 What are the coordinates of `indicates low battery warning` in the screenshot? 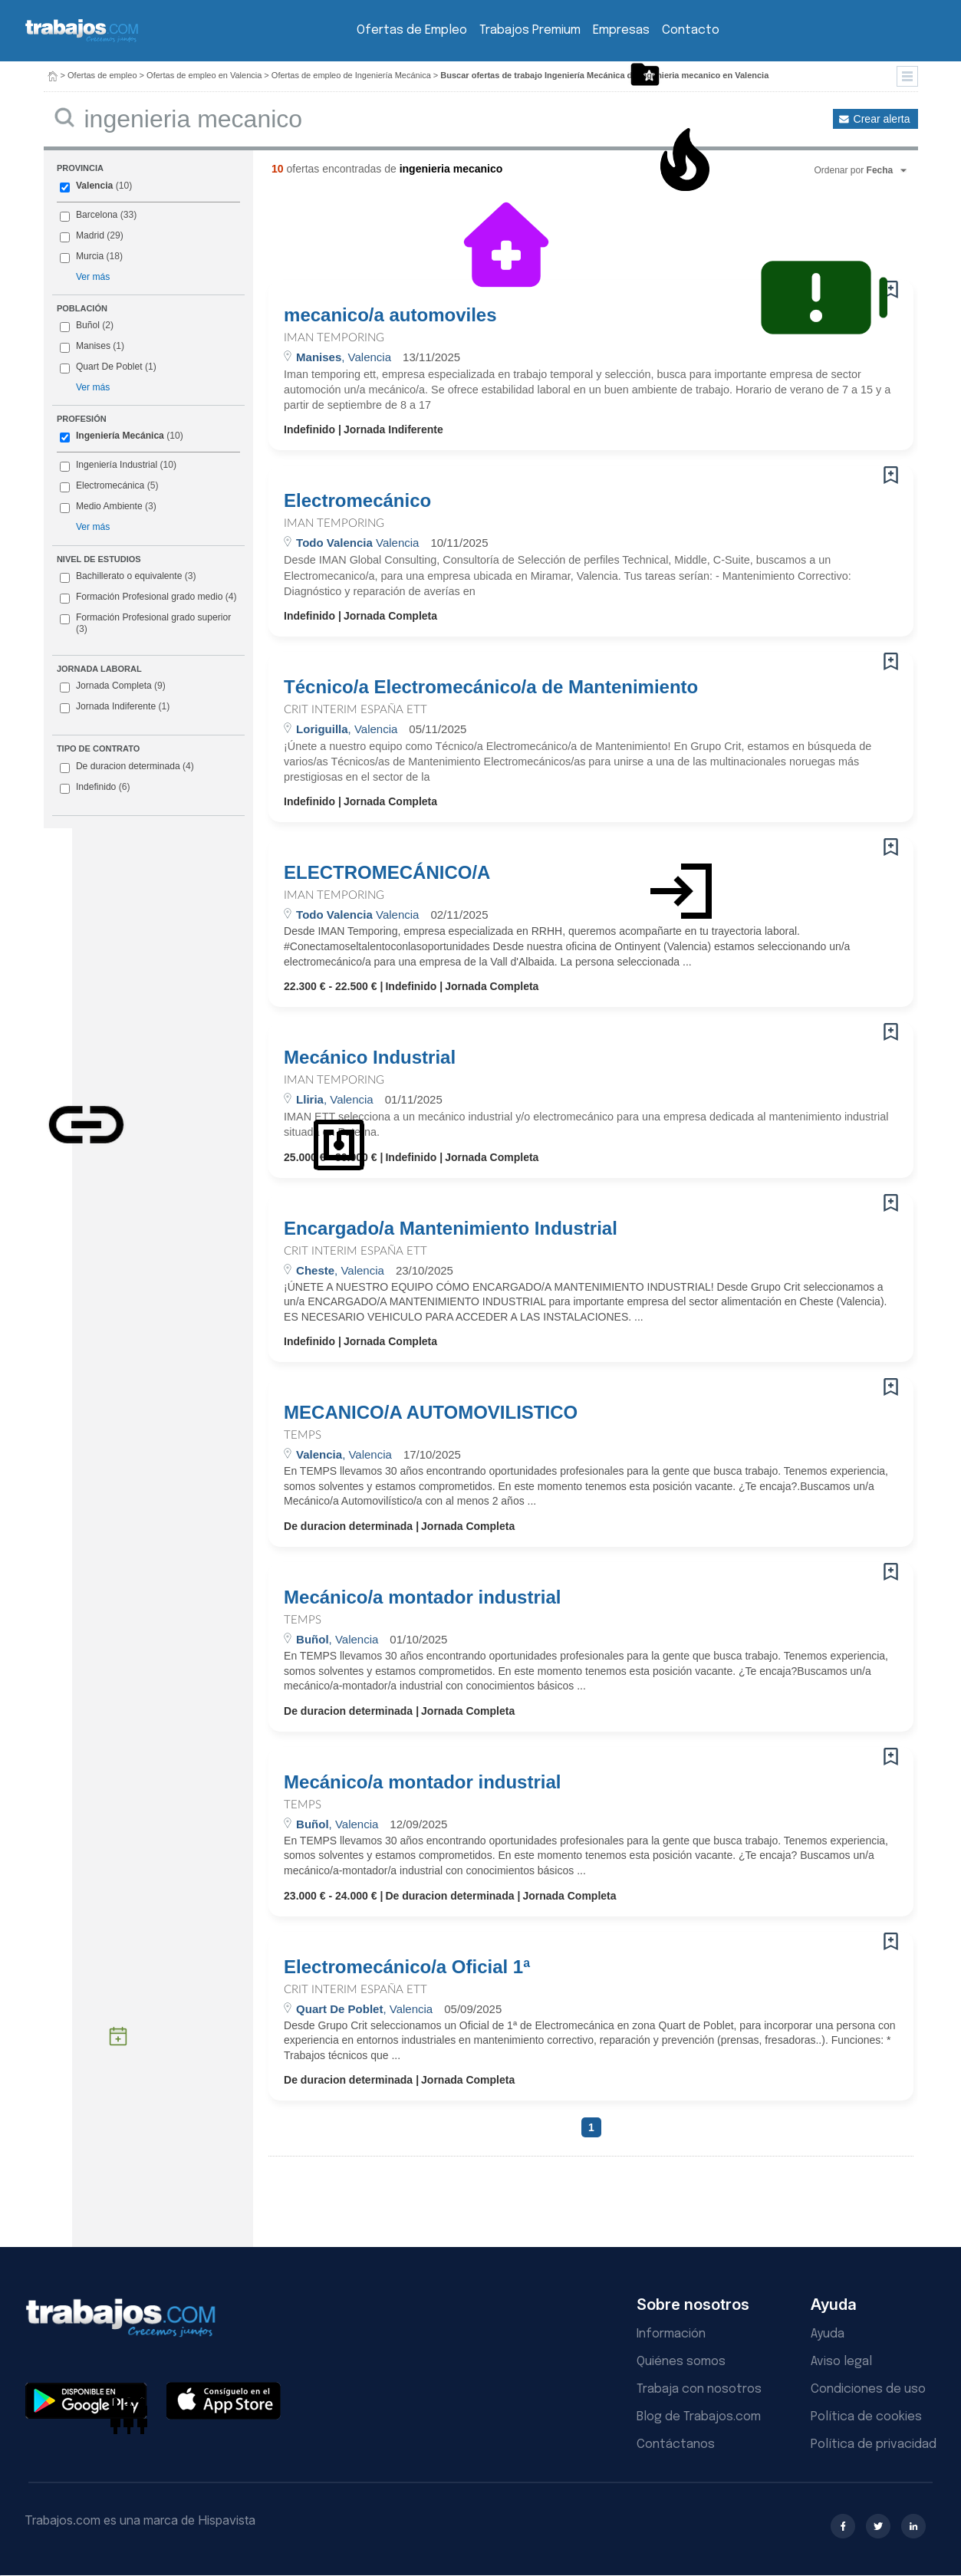 It's located at (822, 298).